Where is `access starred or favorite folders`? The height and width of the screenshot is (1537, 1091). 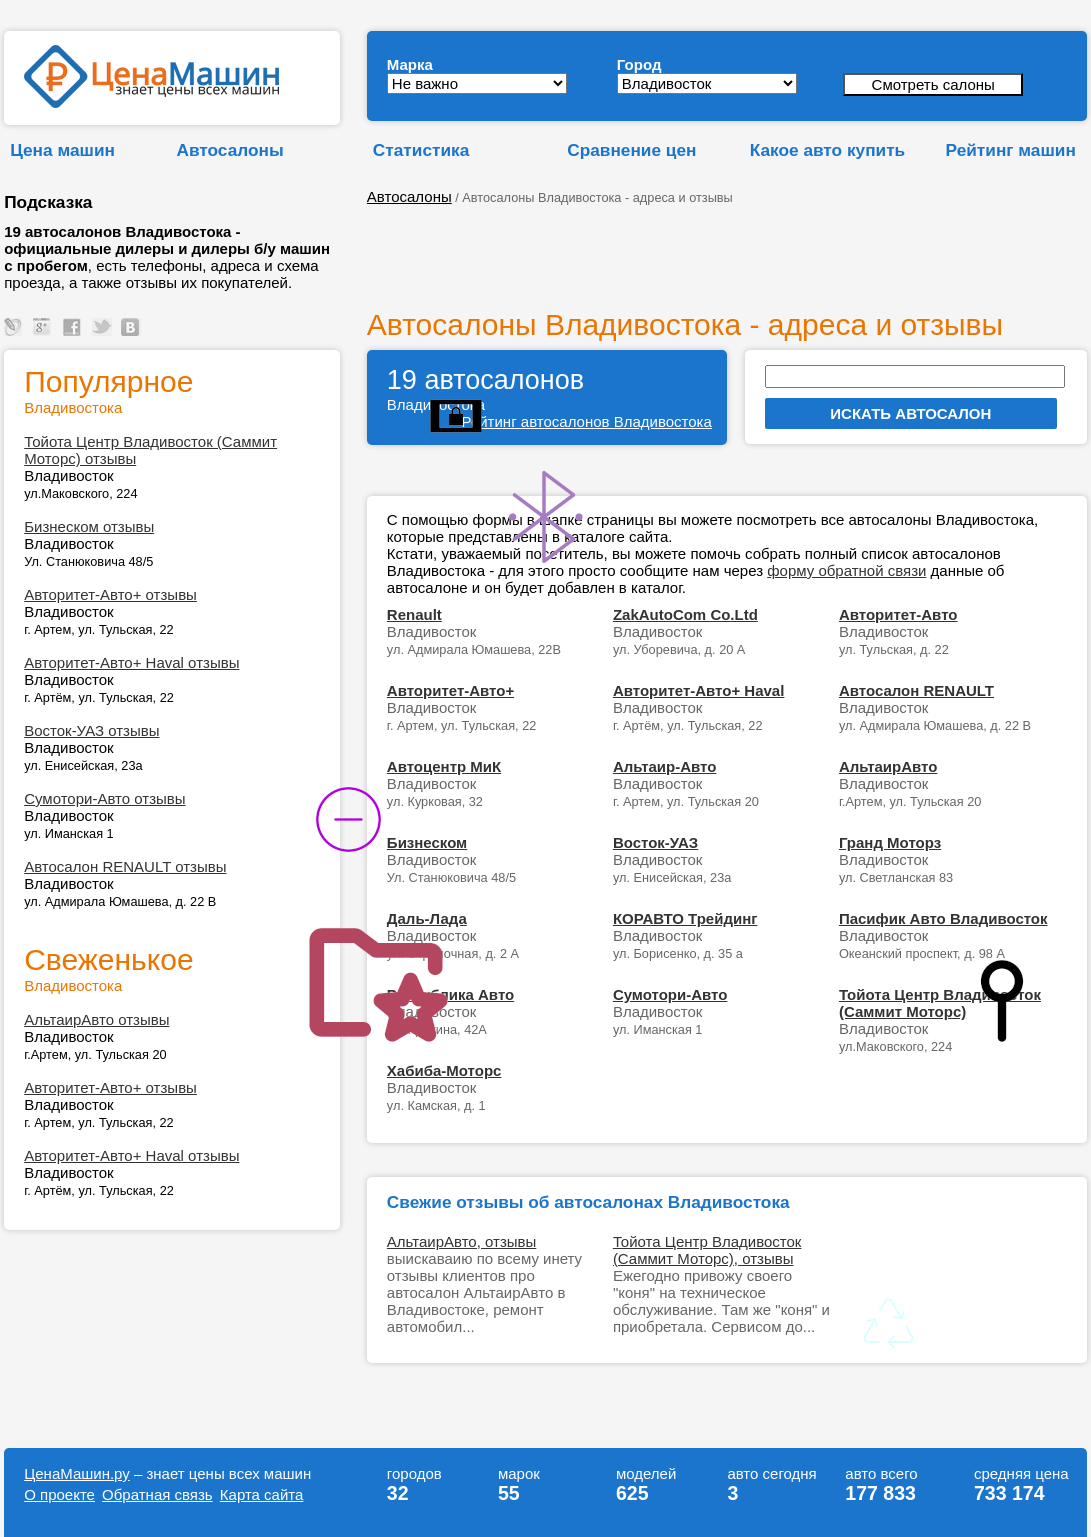 access starred or favorite folders is located at coordinates (376, 980).